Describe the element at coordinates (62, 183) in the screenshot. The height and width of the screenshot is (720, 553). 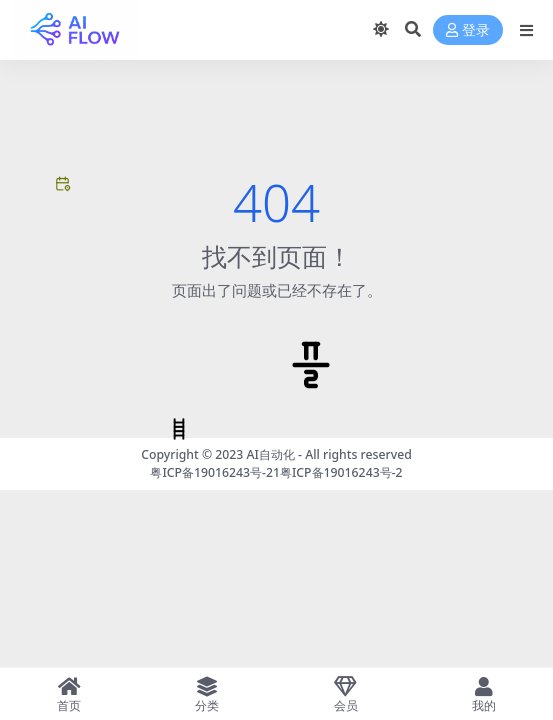
I see `pin an event to a specific location` at that location.